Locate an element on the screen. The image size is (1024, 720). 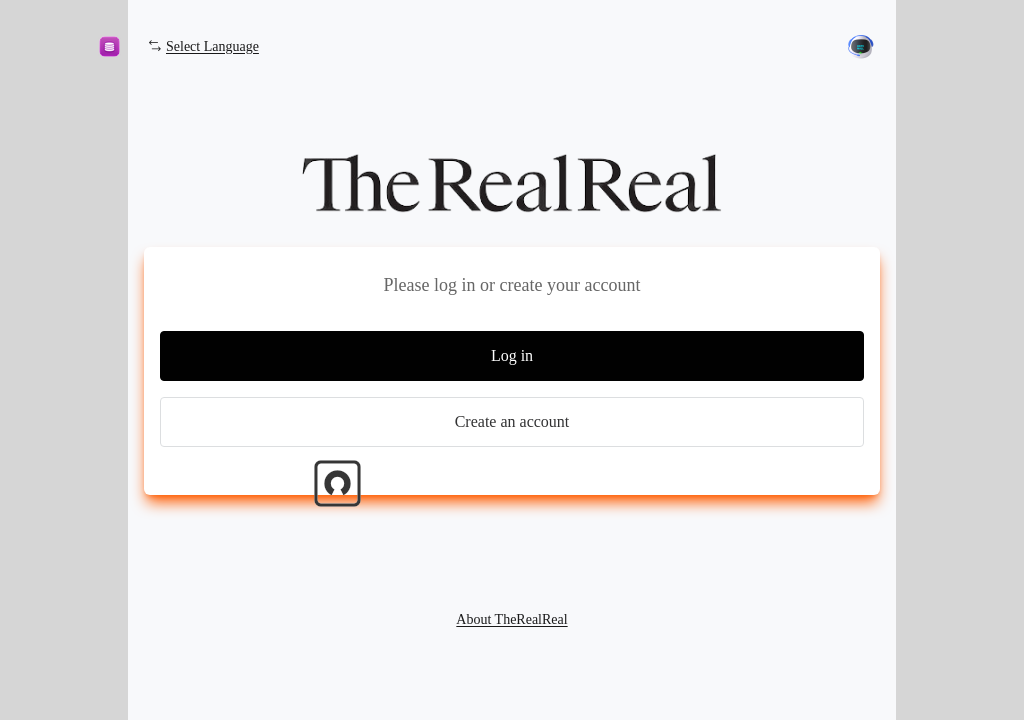
open déjà dup backup utility is located at coordinates (337, 483).